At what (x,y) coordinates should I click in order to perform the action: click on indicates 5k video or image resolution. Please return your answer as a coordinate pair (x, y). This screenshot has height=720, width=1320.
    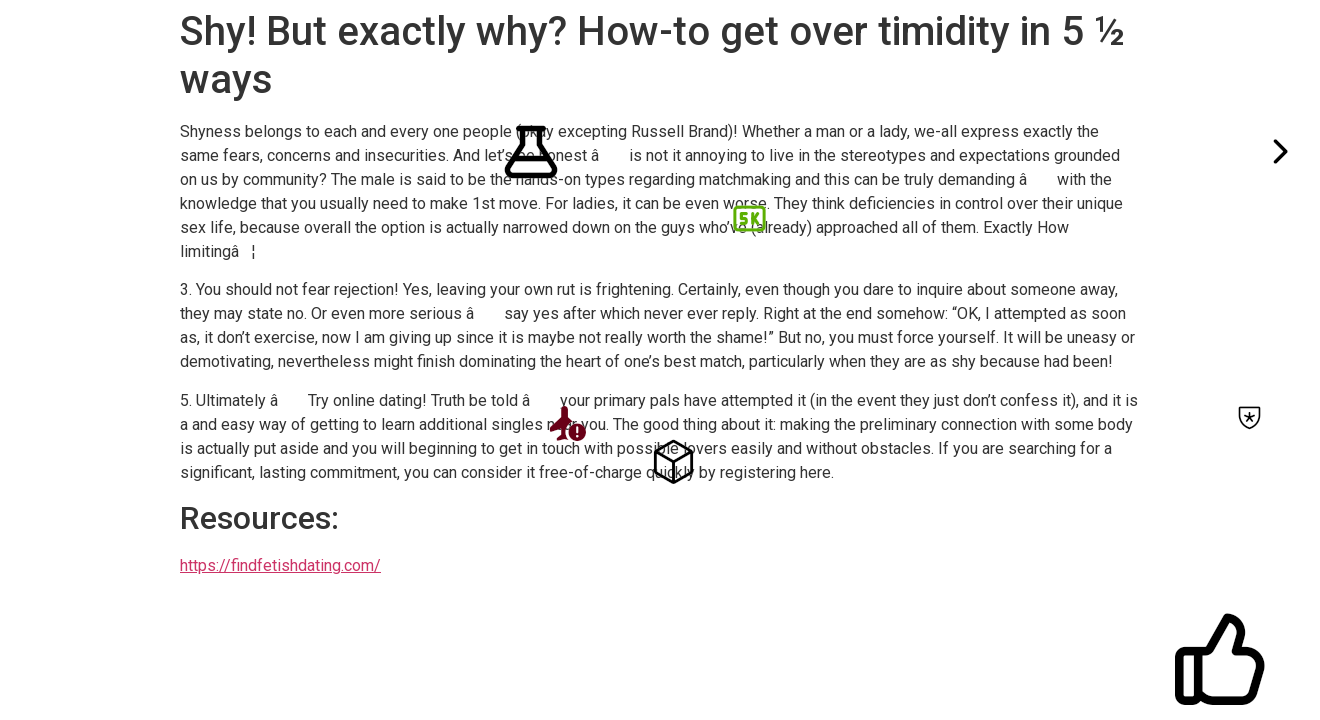
    Looking at the image, I should click on (749, 218).